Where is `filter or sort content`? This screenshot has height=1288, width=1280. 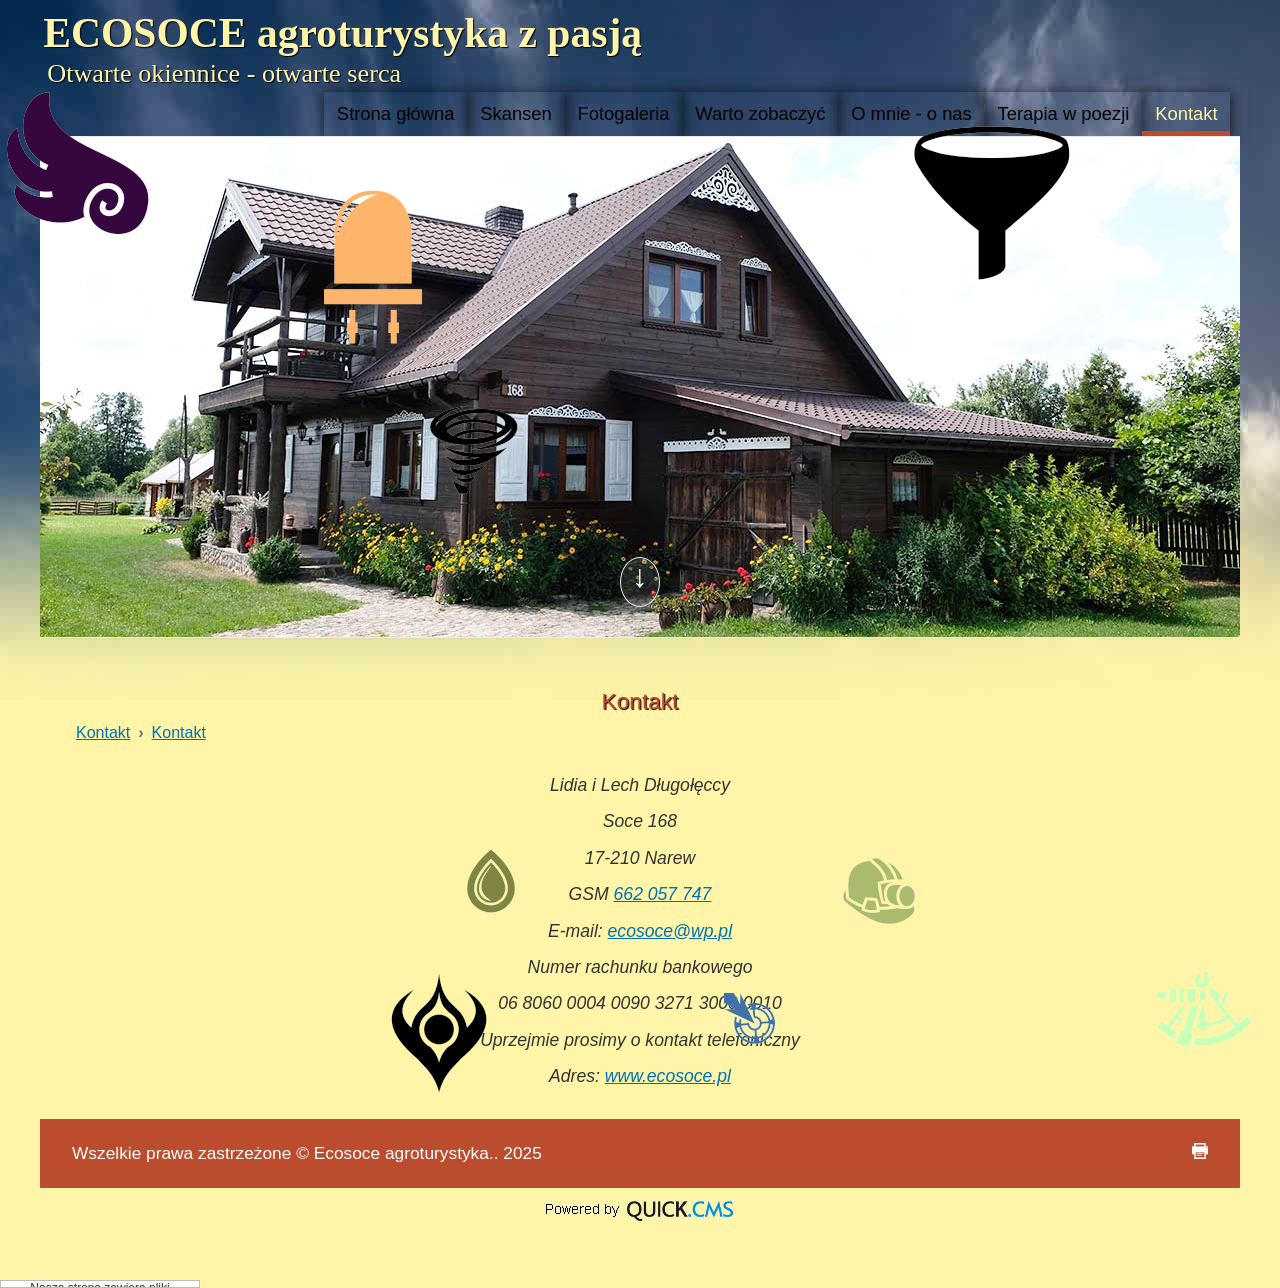
filter or sort content is located at coordinates (992, 203).